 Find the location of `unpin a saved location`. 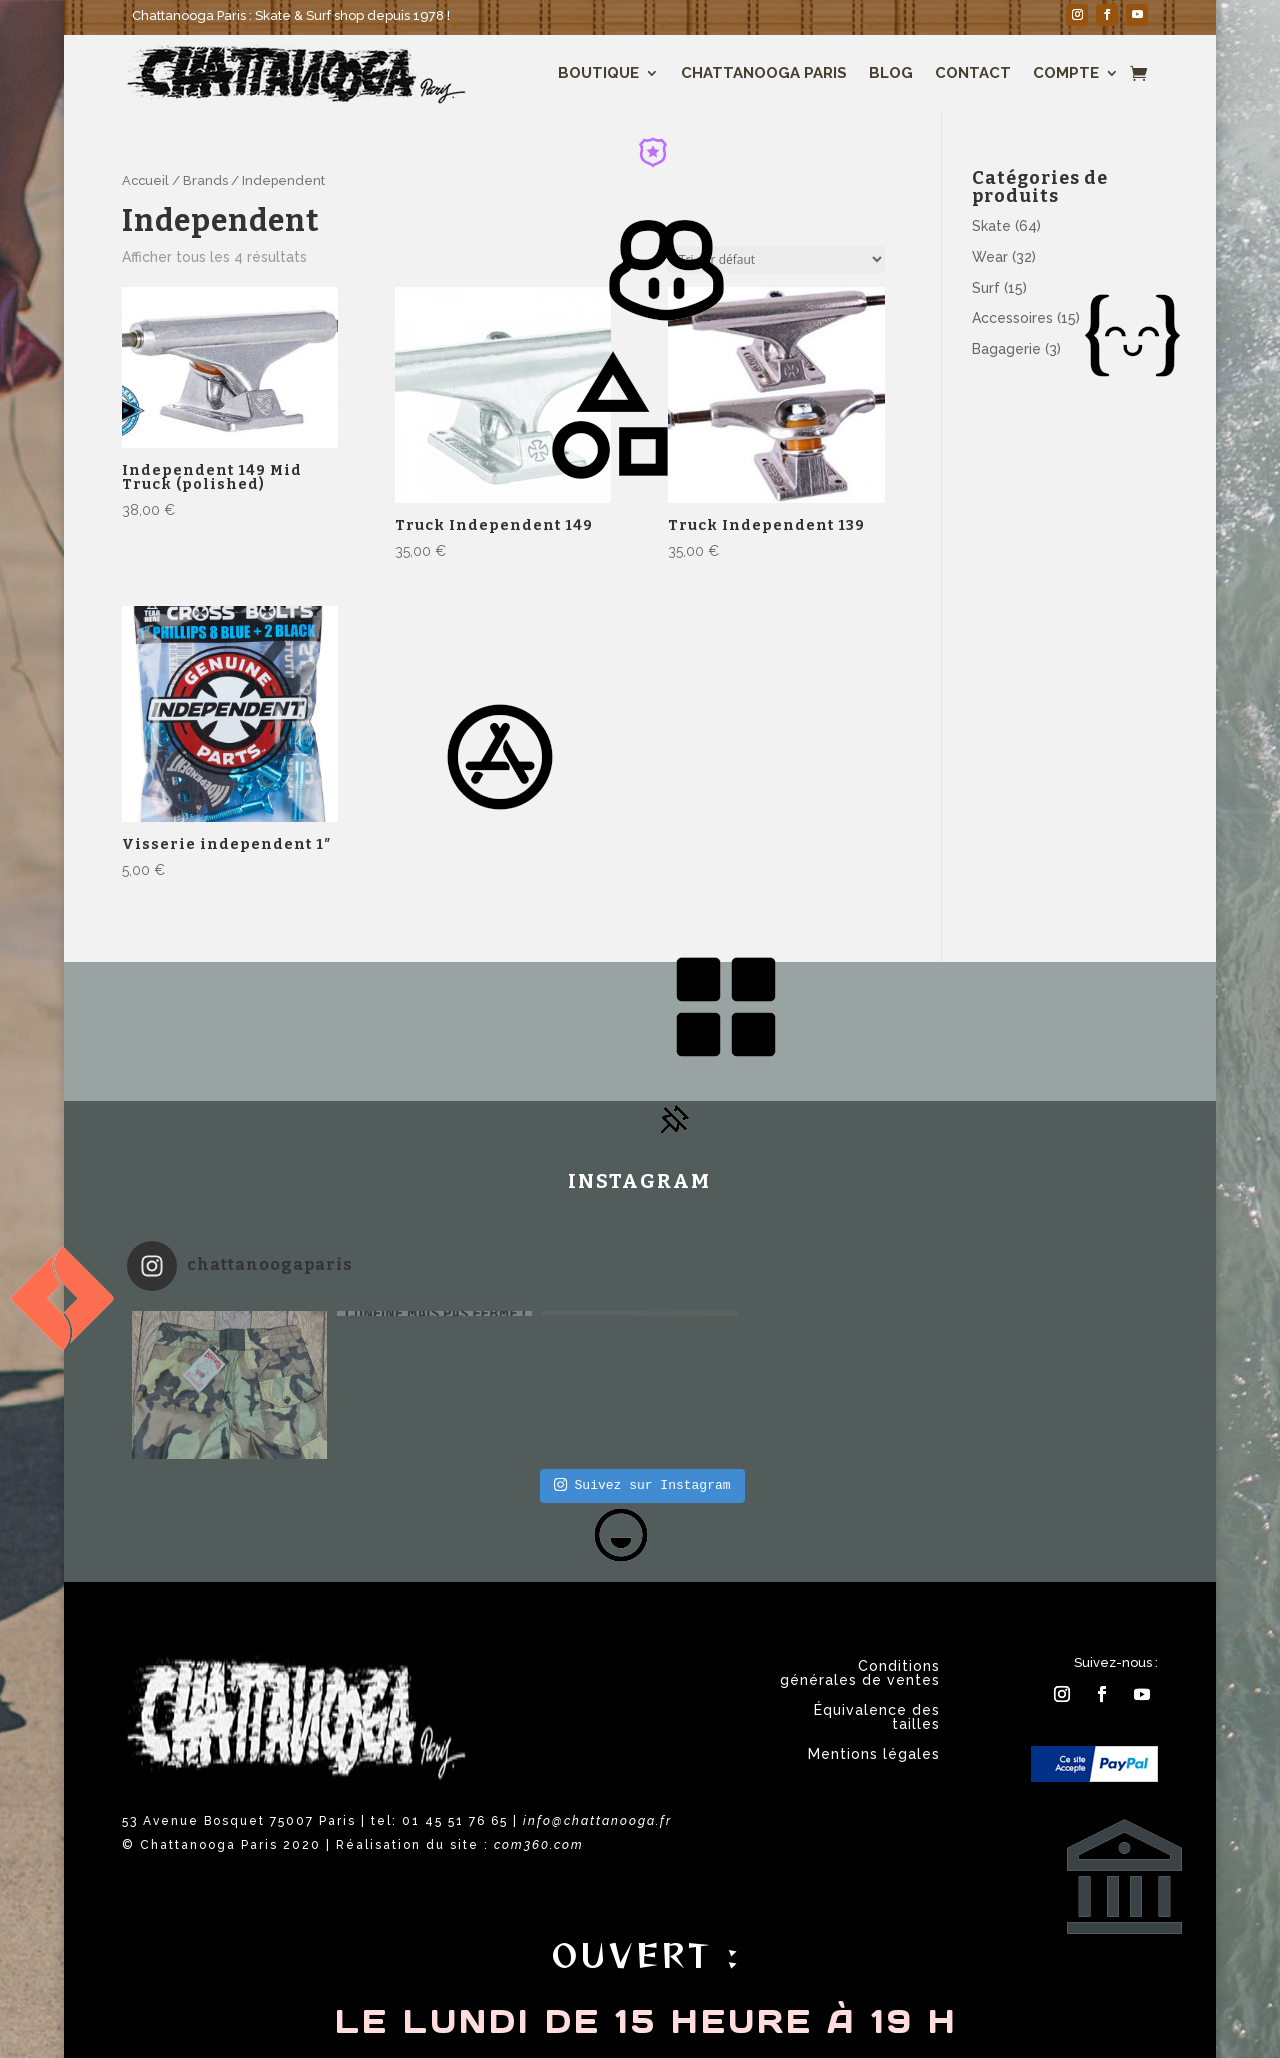

unpin a saved location is located at coordinates (673, 1120).